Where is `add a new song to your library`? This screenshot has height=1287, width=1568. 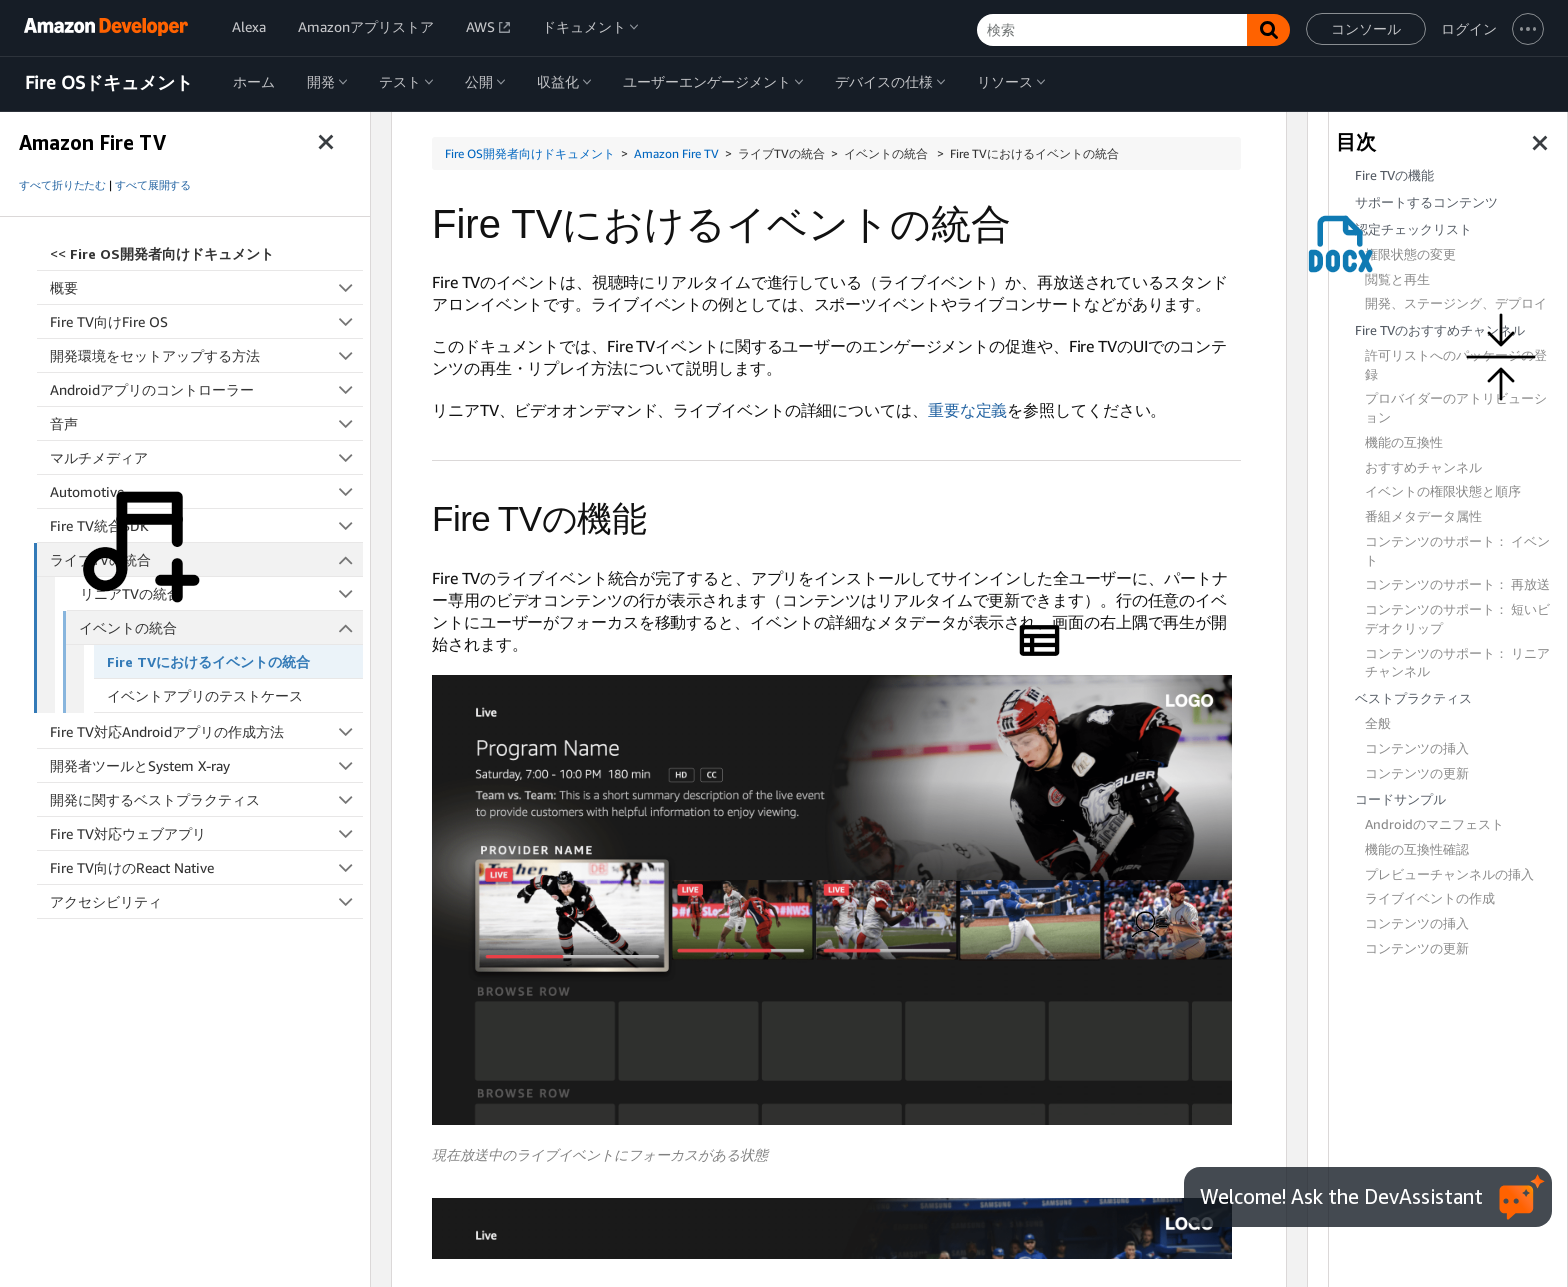
add a new song to your library is located at coordinates (138, 541).